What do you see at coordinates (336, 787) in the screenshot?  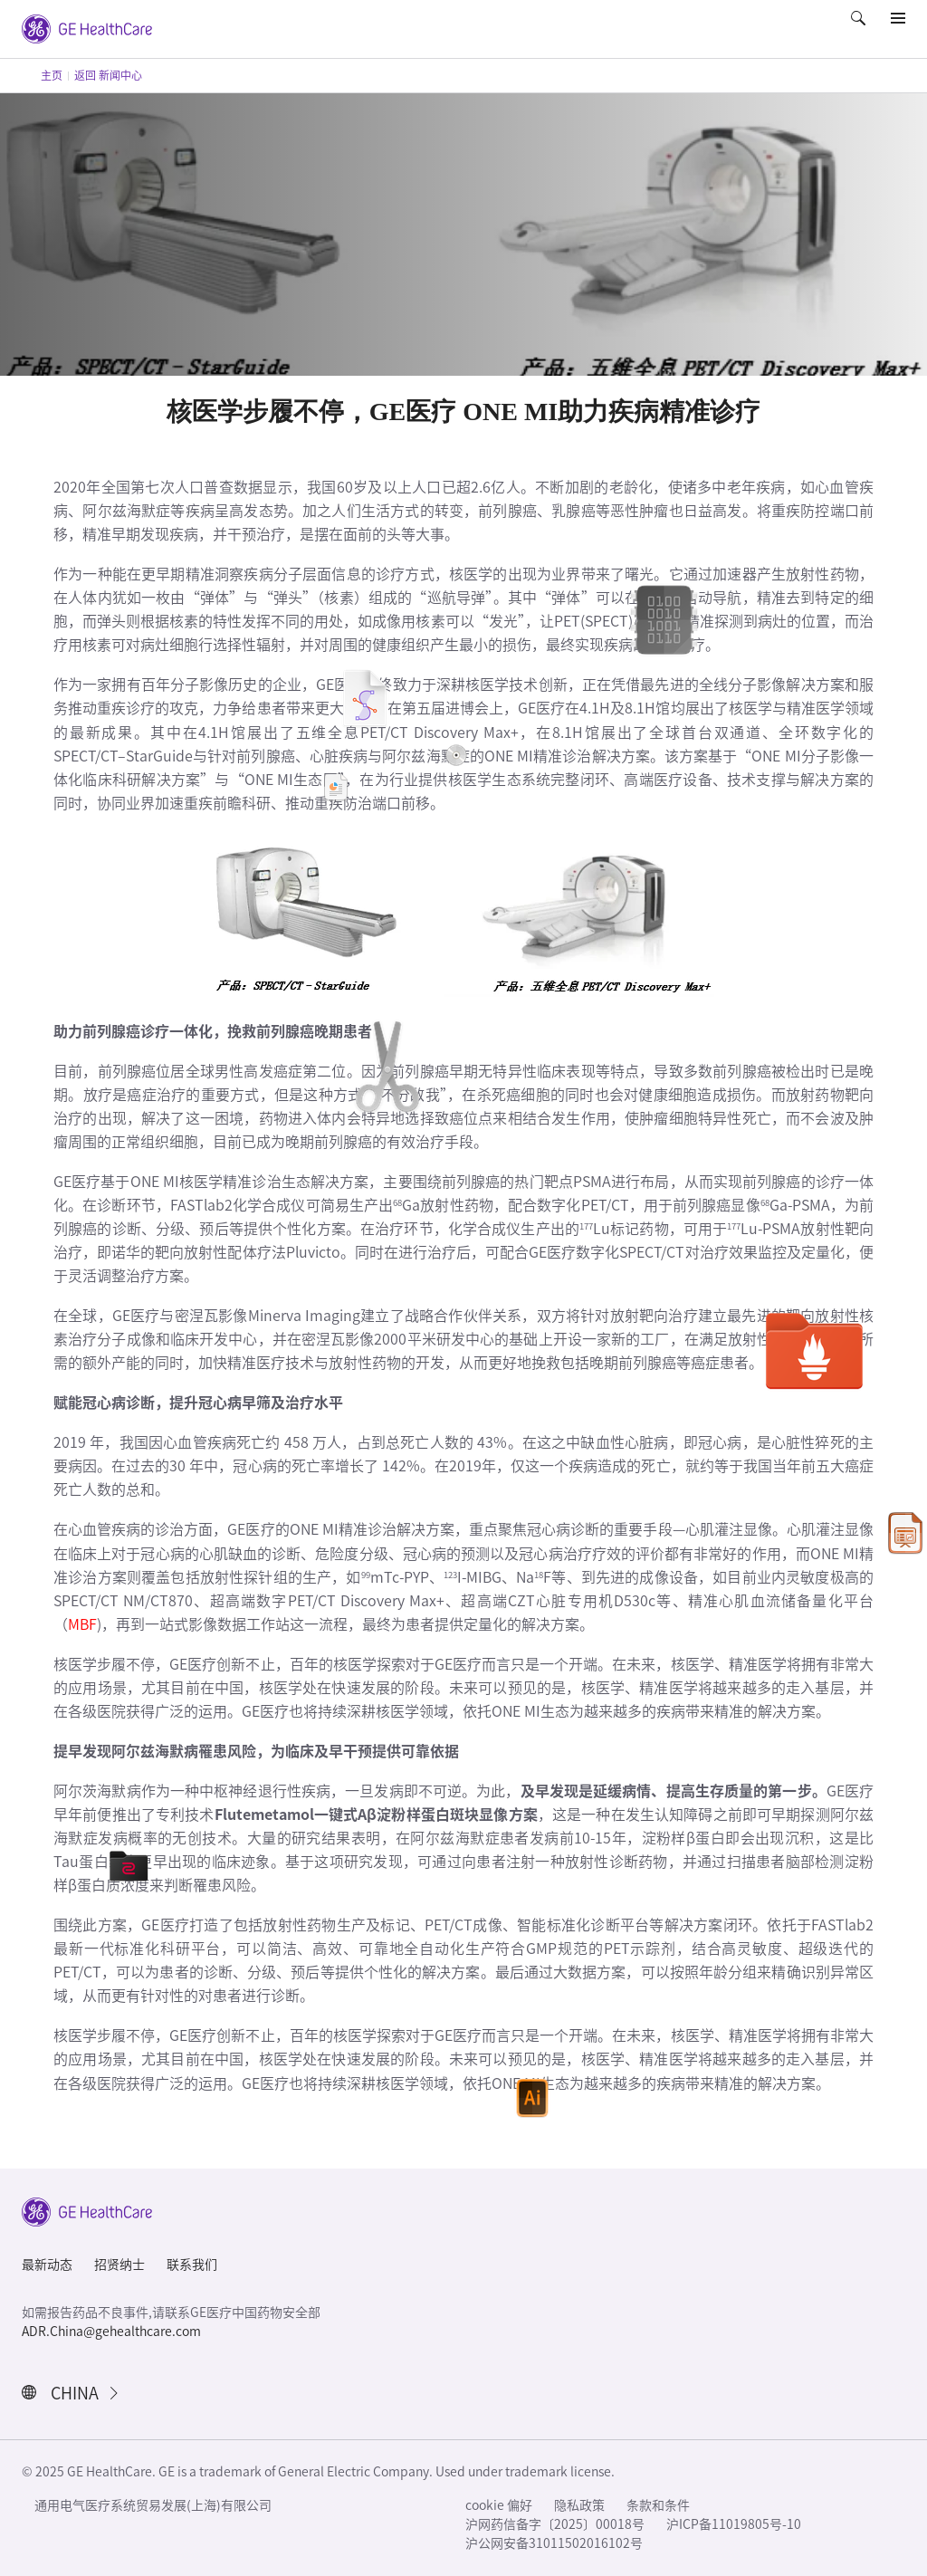 I see `open a presentation file` at bounding box center [336, 787].